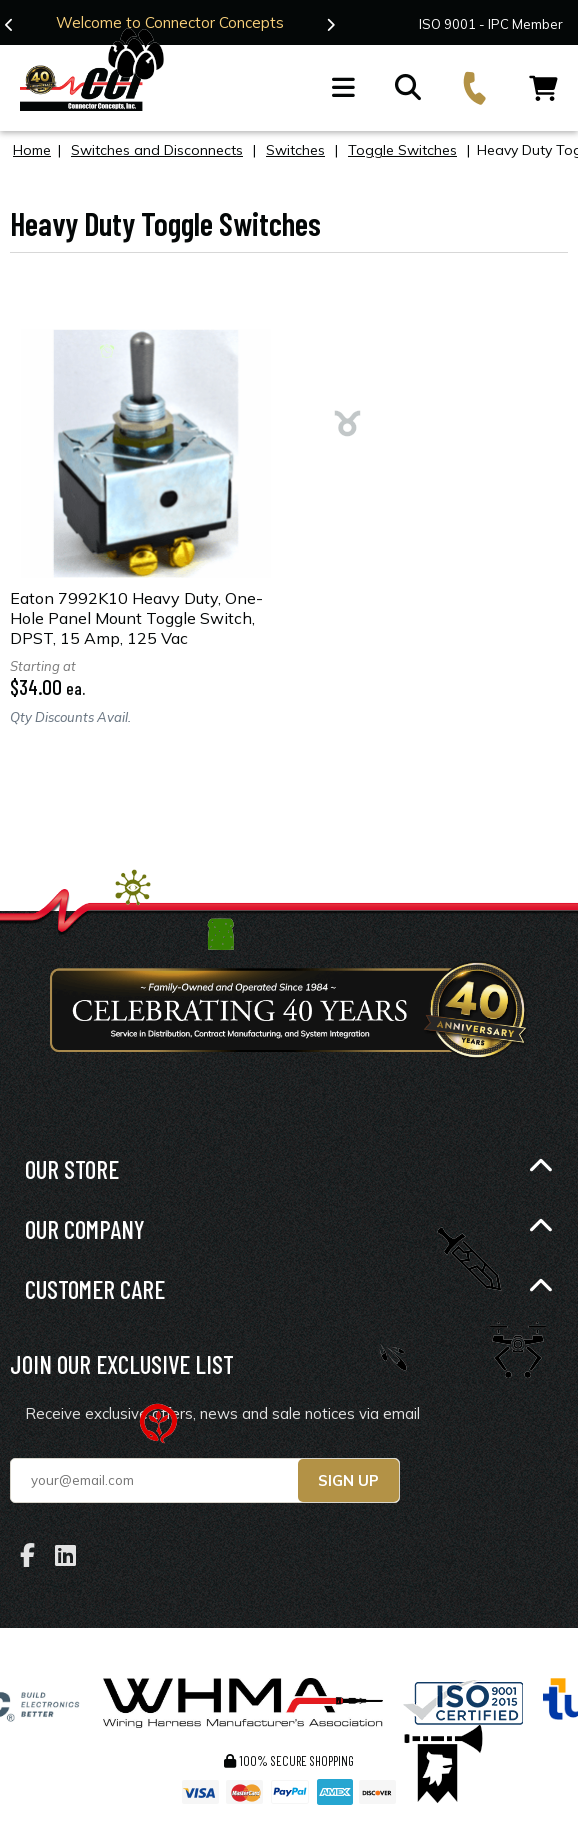  What do you see at coordinates (221, 934) in the screenshot?
I see `food or bakery category indicator` at bounding box center [221, 934].